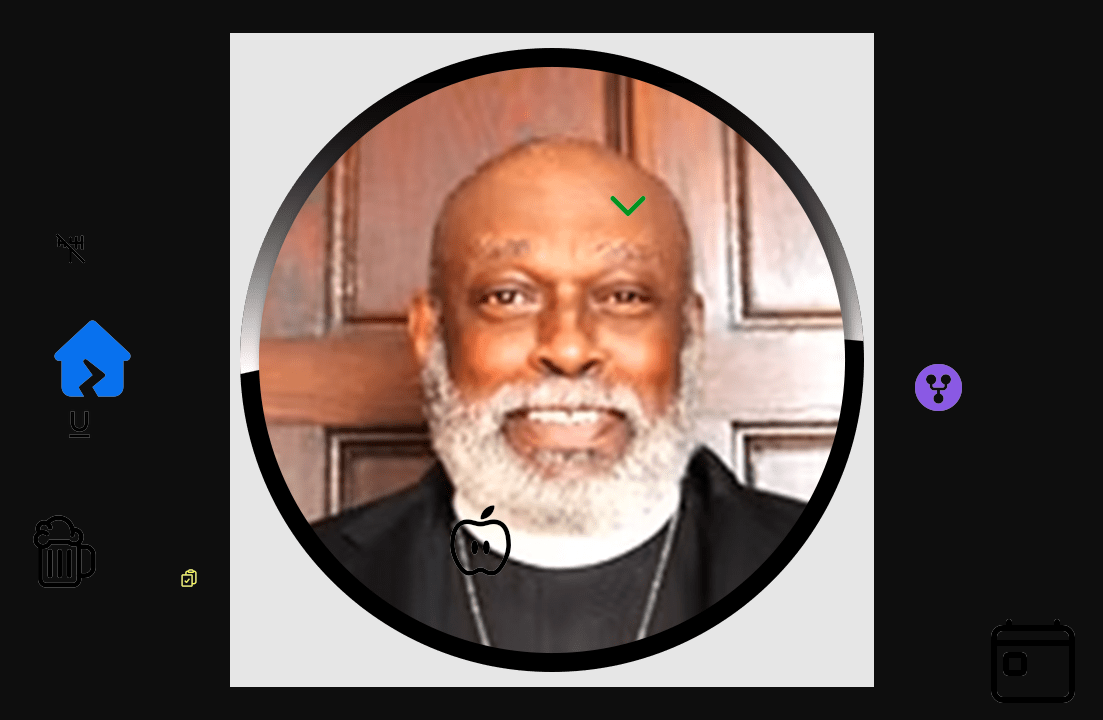 This screenshot has width=1103, height=720. What do you see at coordinates (1033, 661) in the screenshot?
I see `view today's date or events` at bounding box center [1033, 661].